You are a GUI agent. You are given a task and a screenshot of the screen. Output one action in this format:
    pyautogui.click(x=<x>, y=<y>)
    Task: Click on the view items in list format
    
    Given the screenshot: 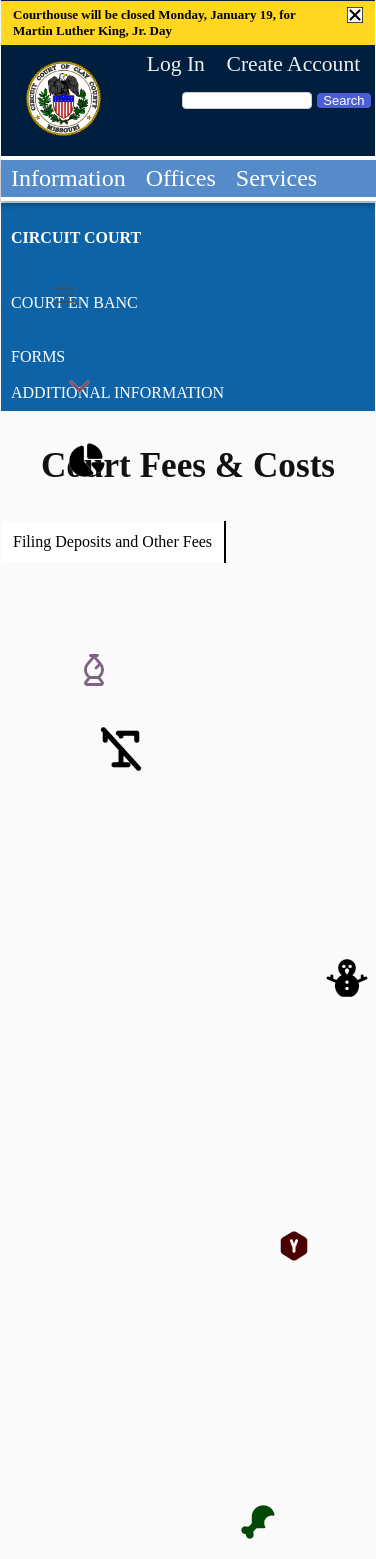 What is the action you would take?
    pyautogui.click(x=65, y=295)
    